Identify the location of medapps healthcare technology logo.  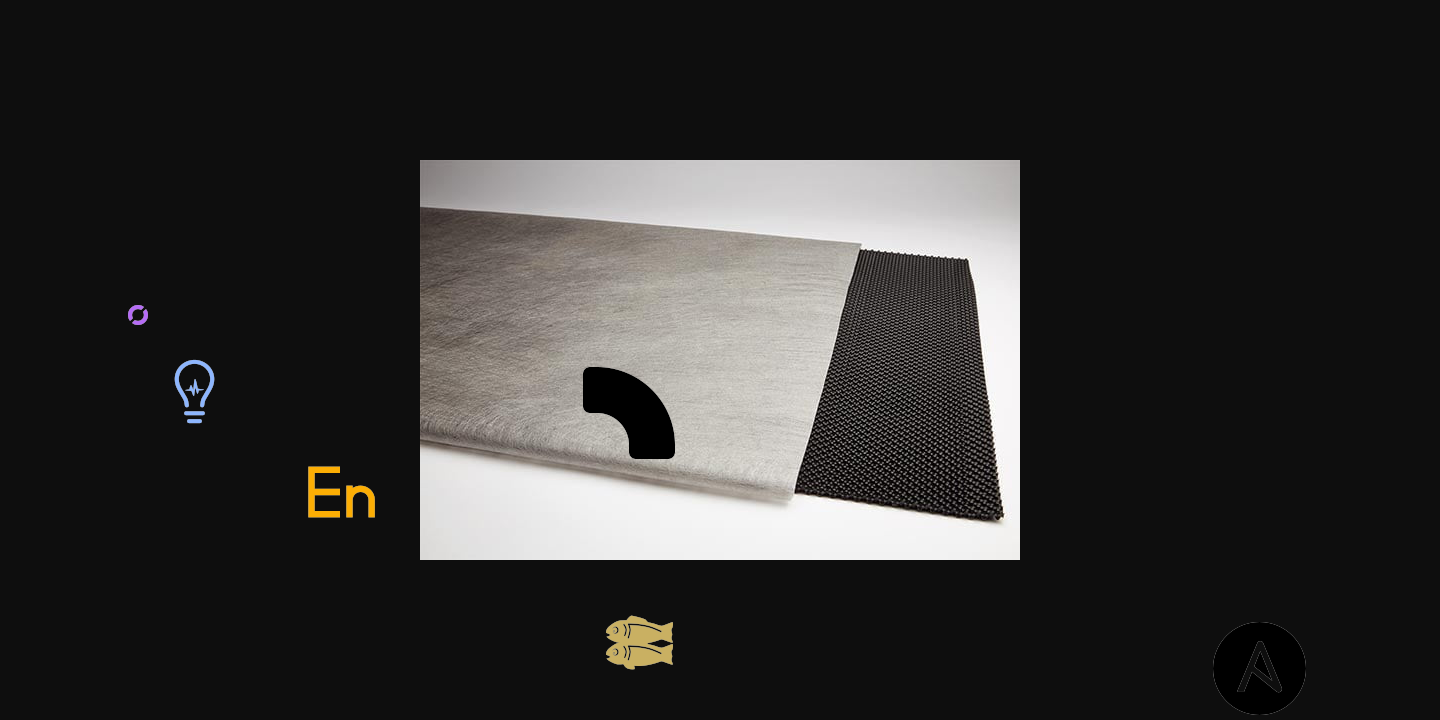
(194, 391).